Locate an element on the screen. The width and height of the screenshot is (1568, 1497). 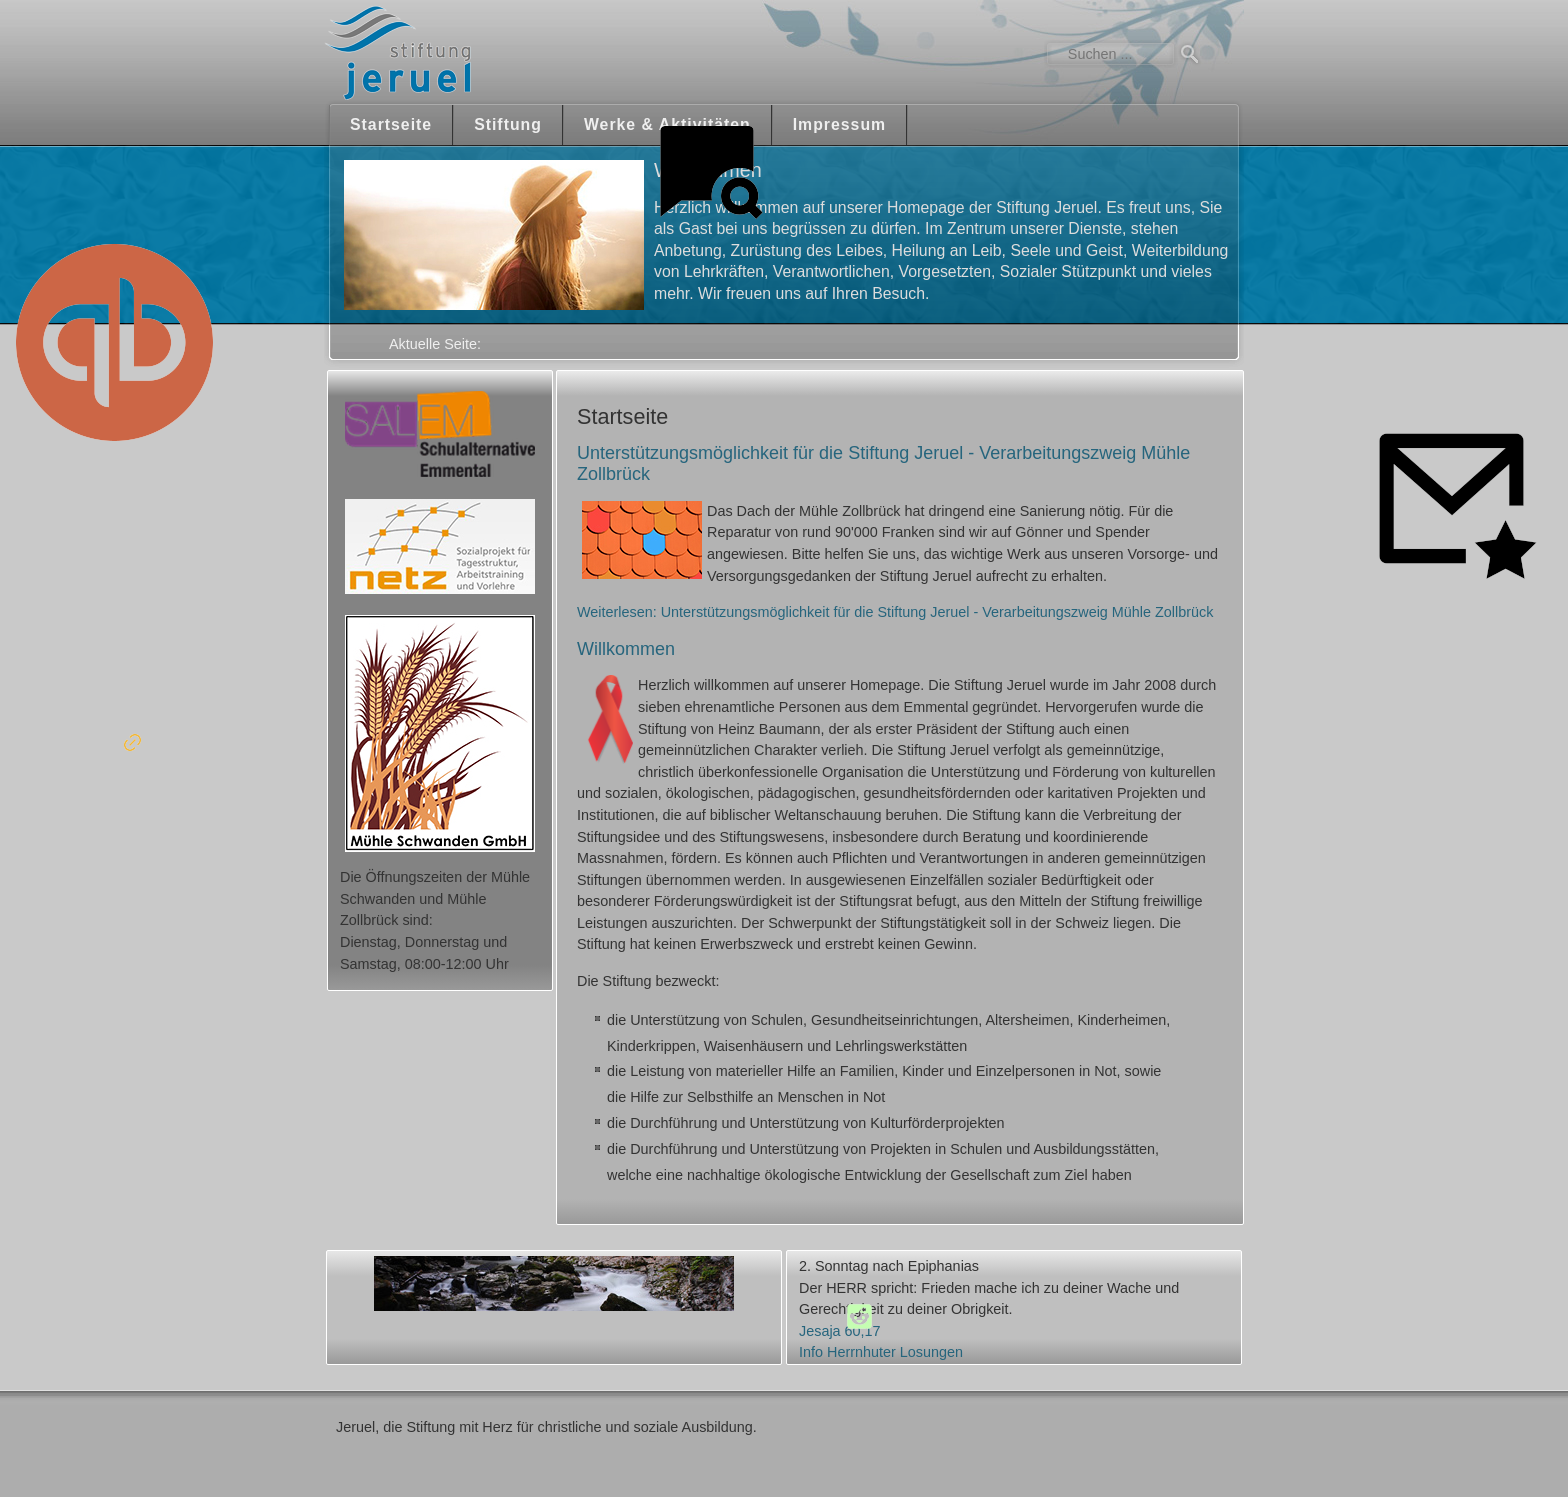
view starred or important emails is located at coordinates (1451, 498).